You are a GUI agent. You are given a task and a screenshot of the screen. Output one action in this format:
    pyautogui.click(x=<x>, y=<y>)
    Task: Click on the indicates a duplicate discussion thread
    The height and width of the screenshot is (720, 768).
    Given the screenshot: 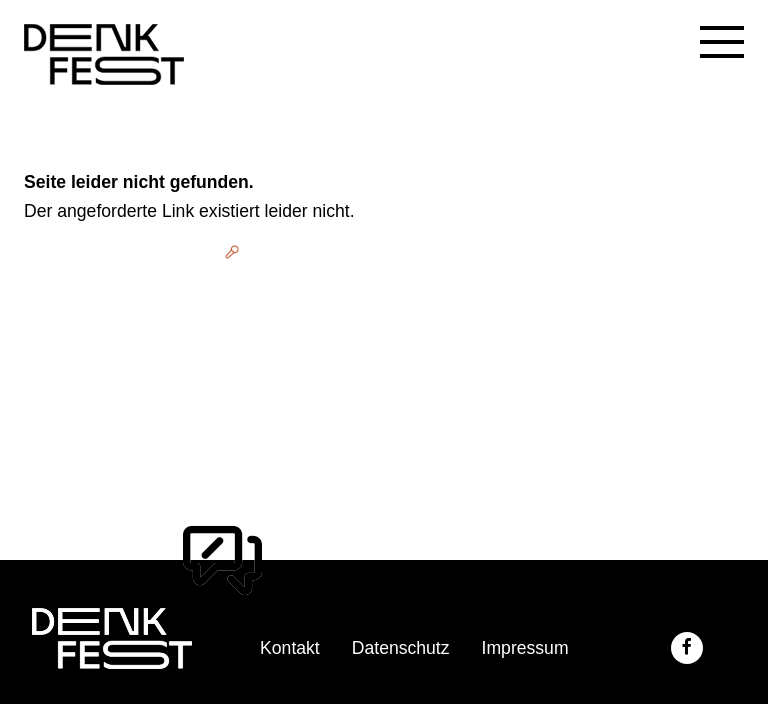 What is the action you would take?
    pyautogui.click(x=222, y=560)
    